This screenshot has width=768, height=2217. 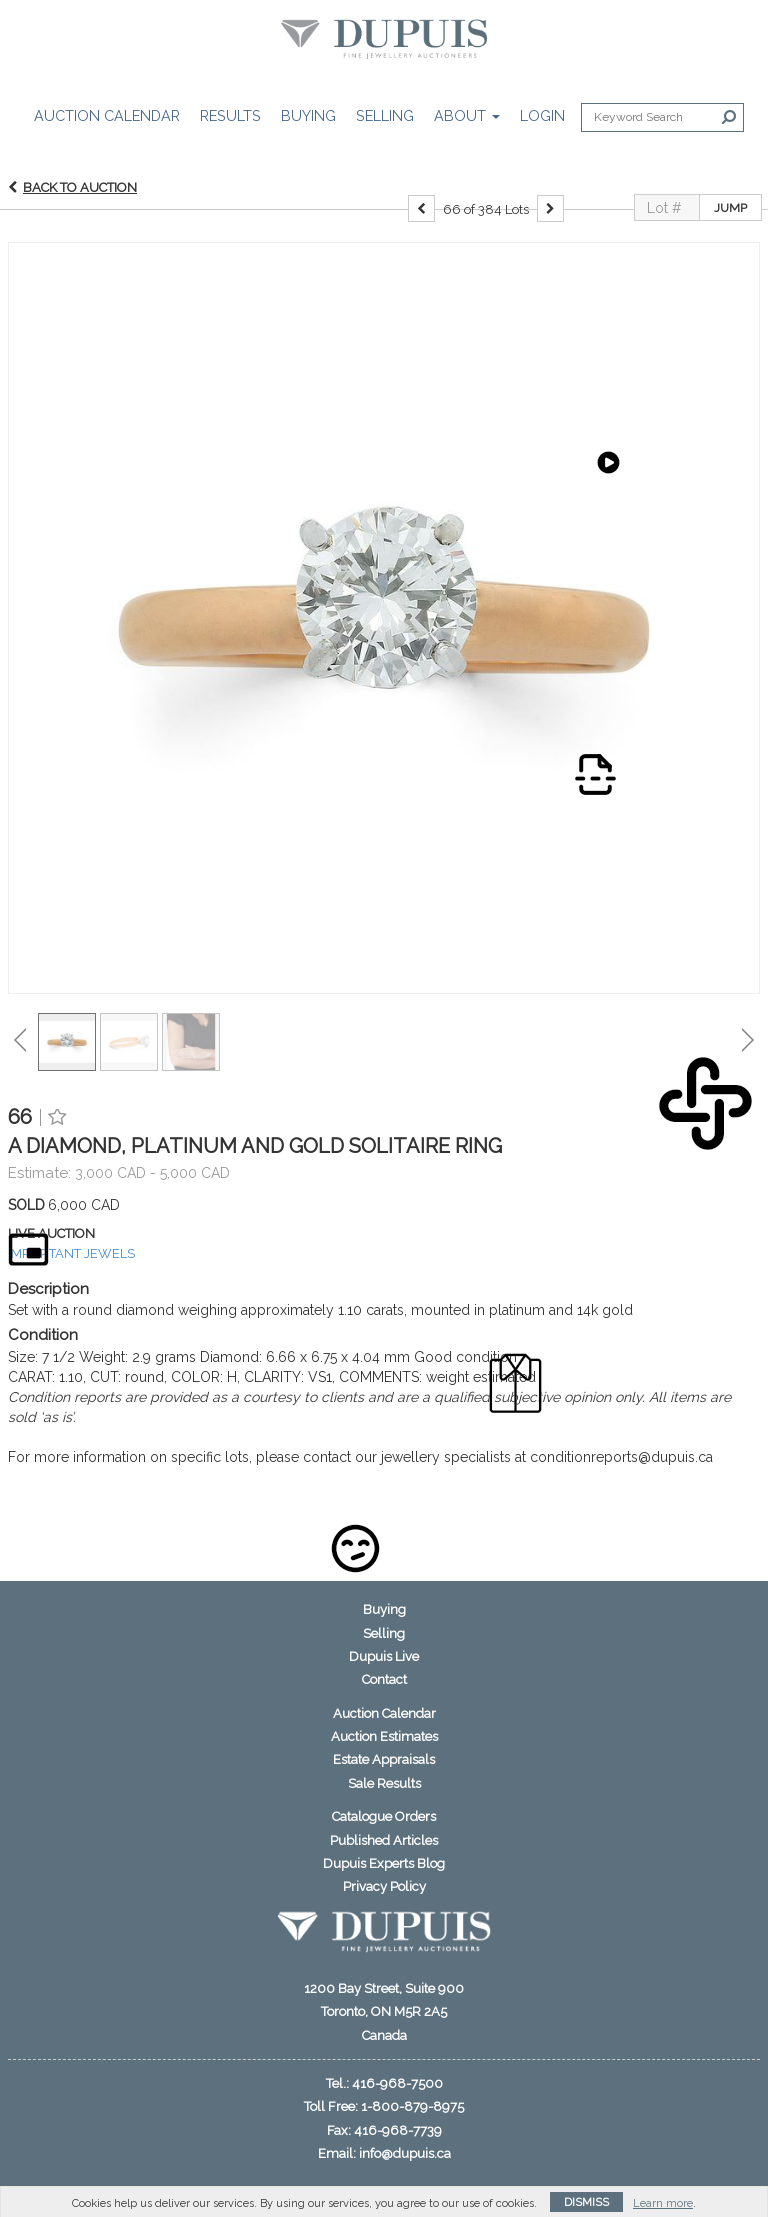 What do you see at coordinates (515, 1384) in the screenshot?
I see `view clothing or apparel items` at bounding box center [515, 1384].